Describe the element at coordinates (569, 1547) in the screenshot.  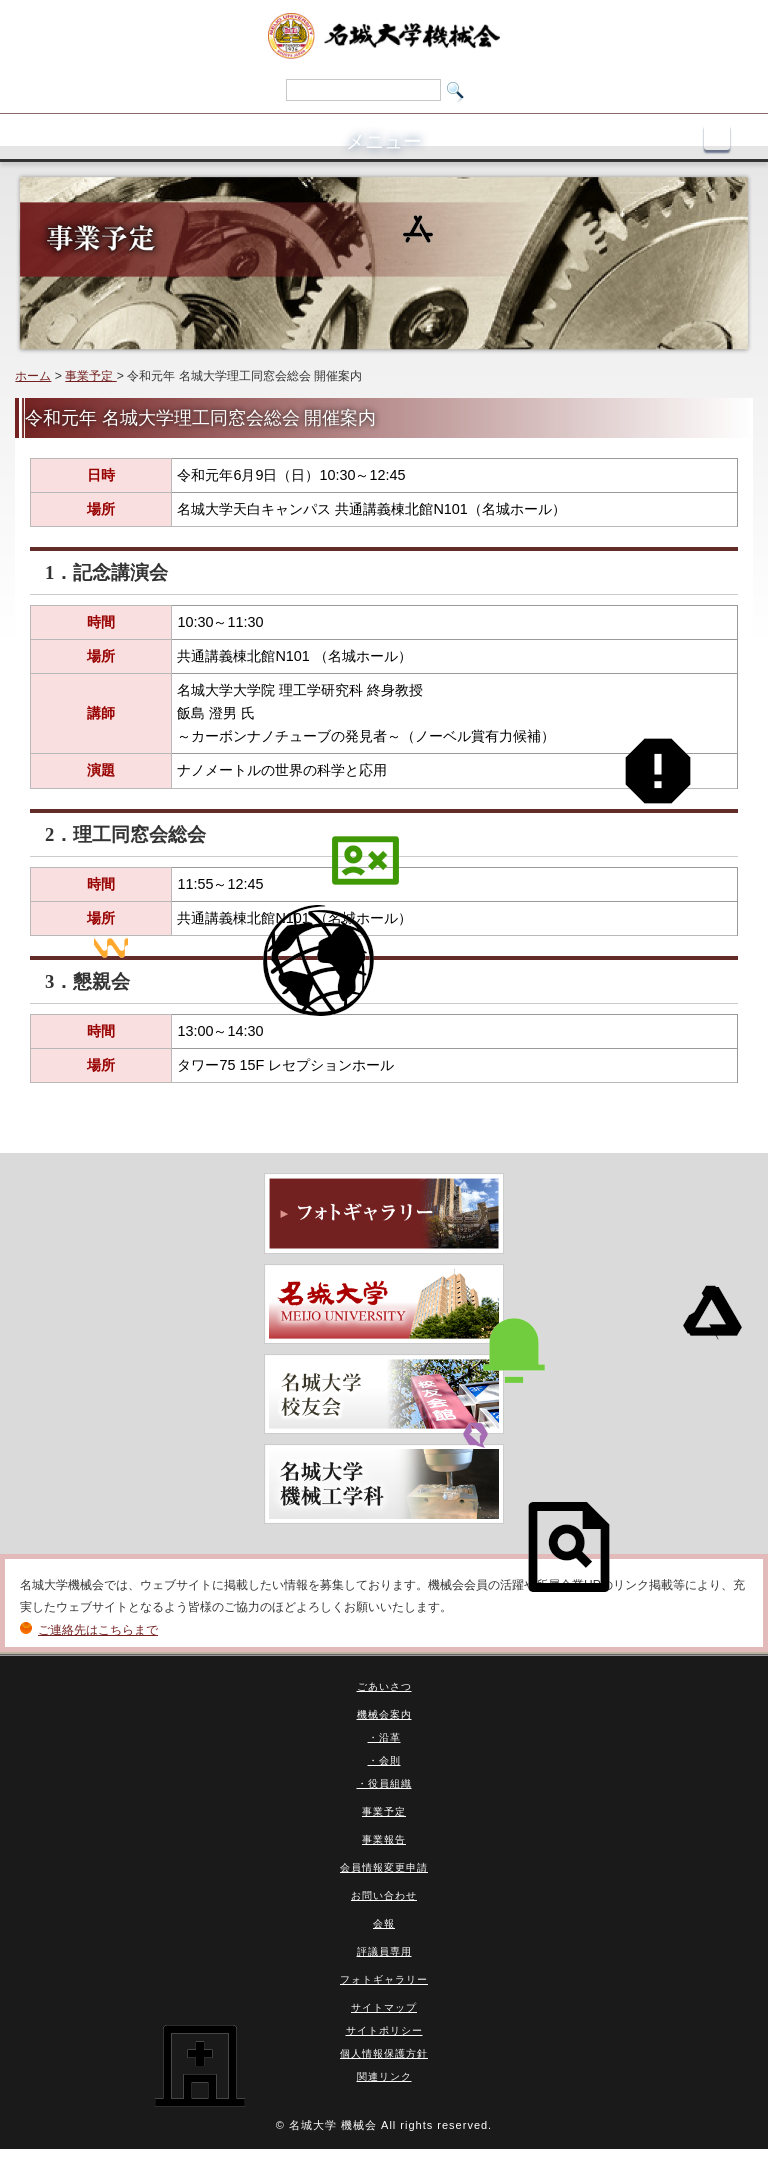
I see `search within a document` at that location.